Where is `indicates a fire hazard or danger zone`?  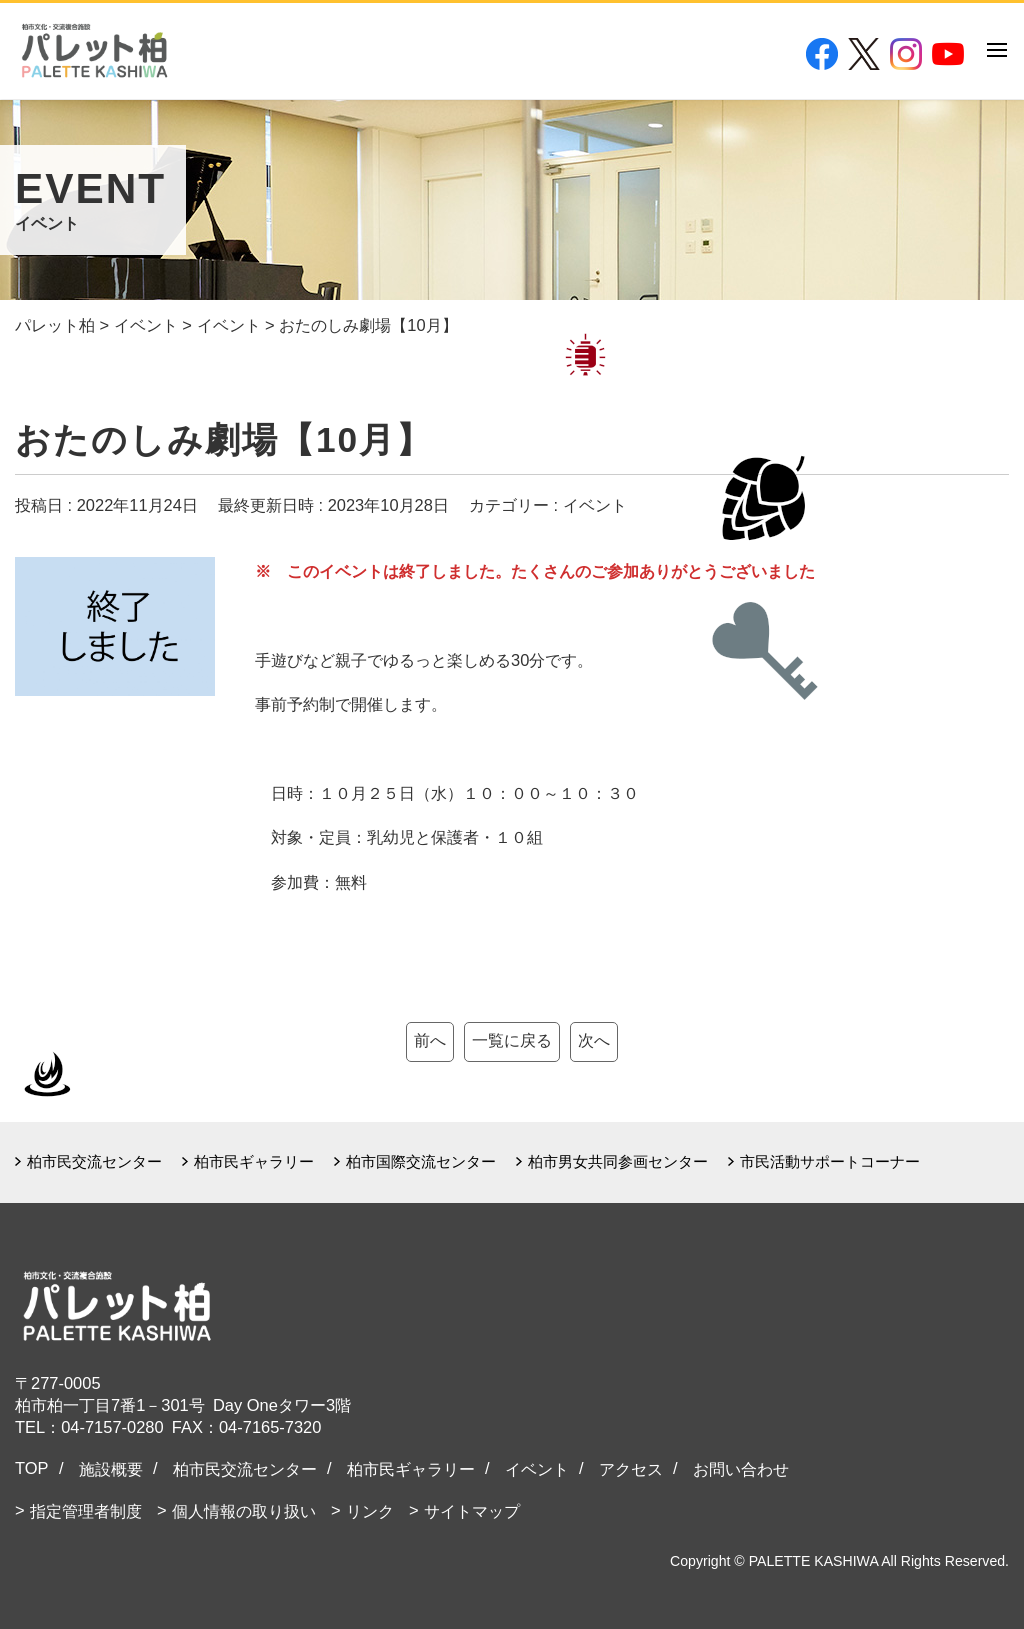
indicates a fire hazard or danger zone is located at coordinates (47, 1073).